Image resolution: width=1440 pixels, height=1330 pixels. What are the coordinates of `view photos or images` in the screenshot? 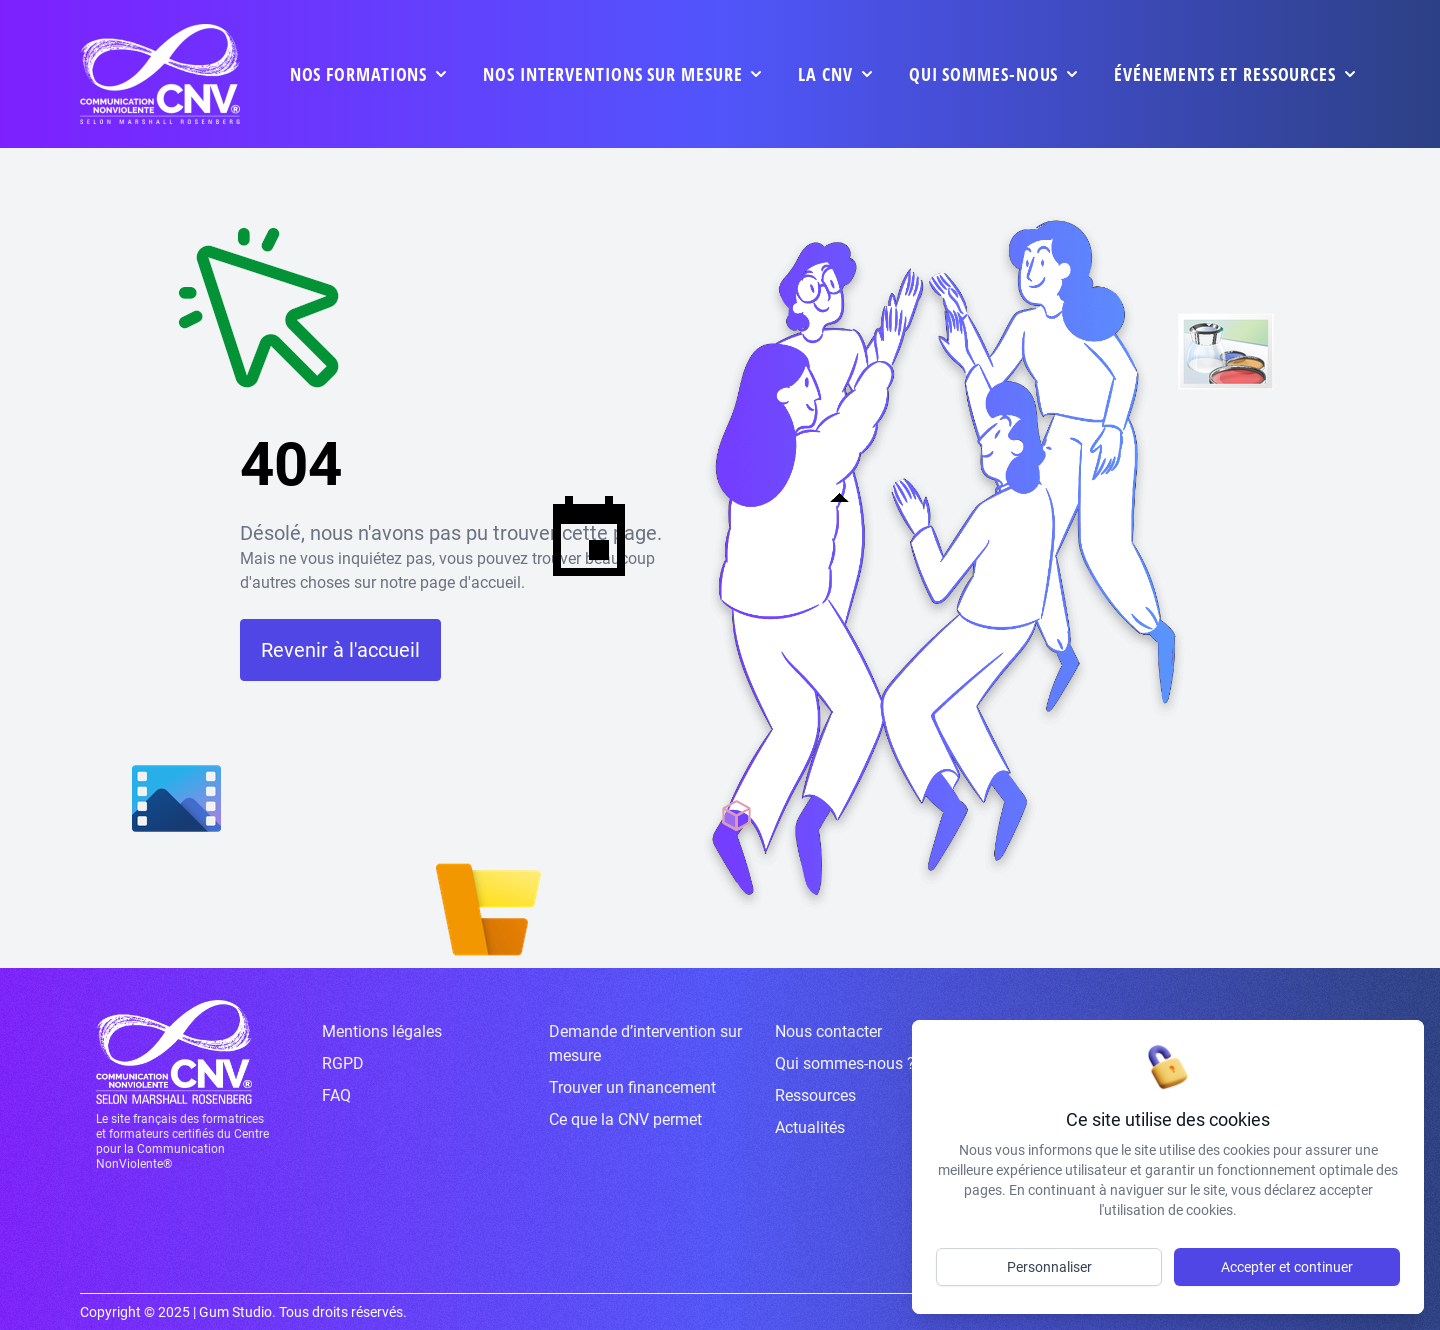 It's located at (1226, 342).